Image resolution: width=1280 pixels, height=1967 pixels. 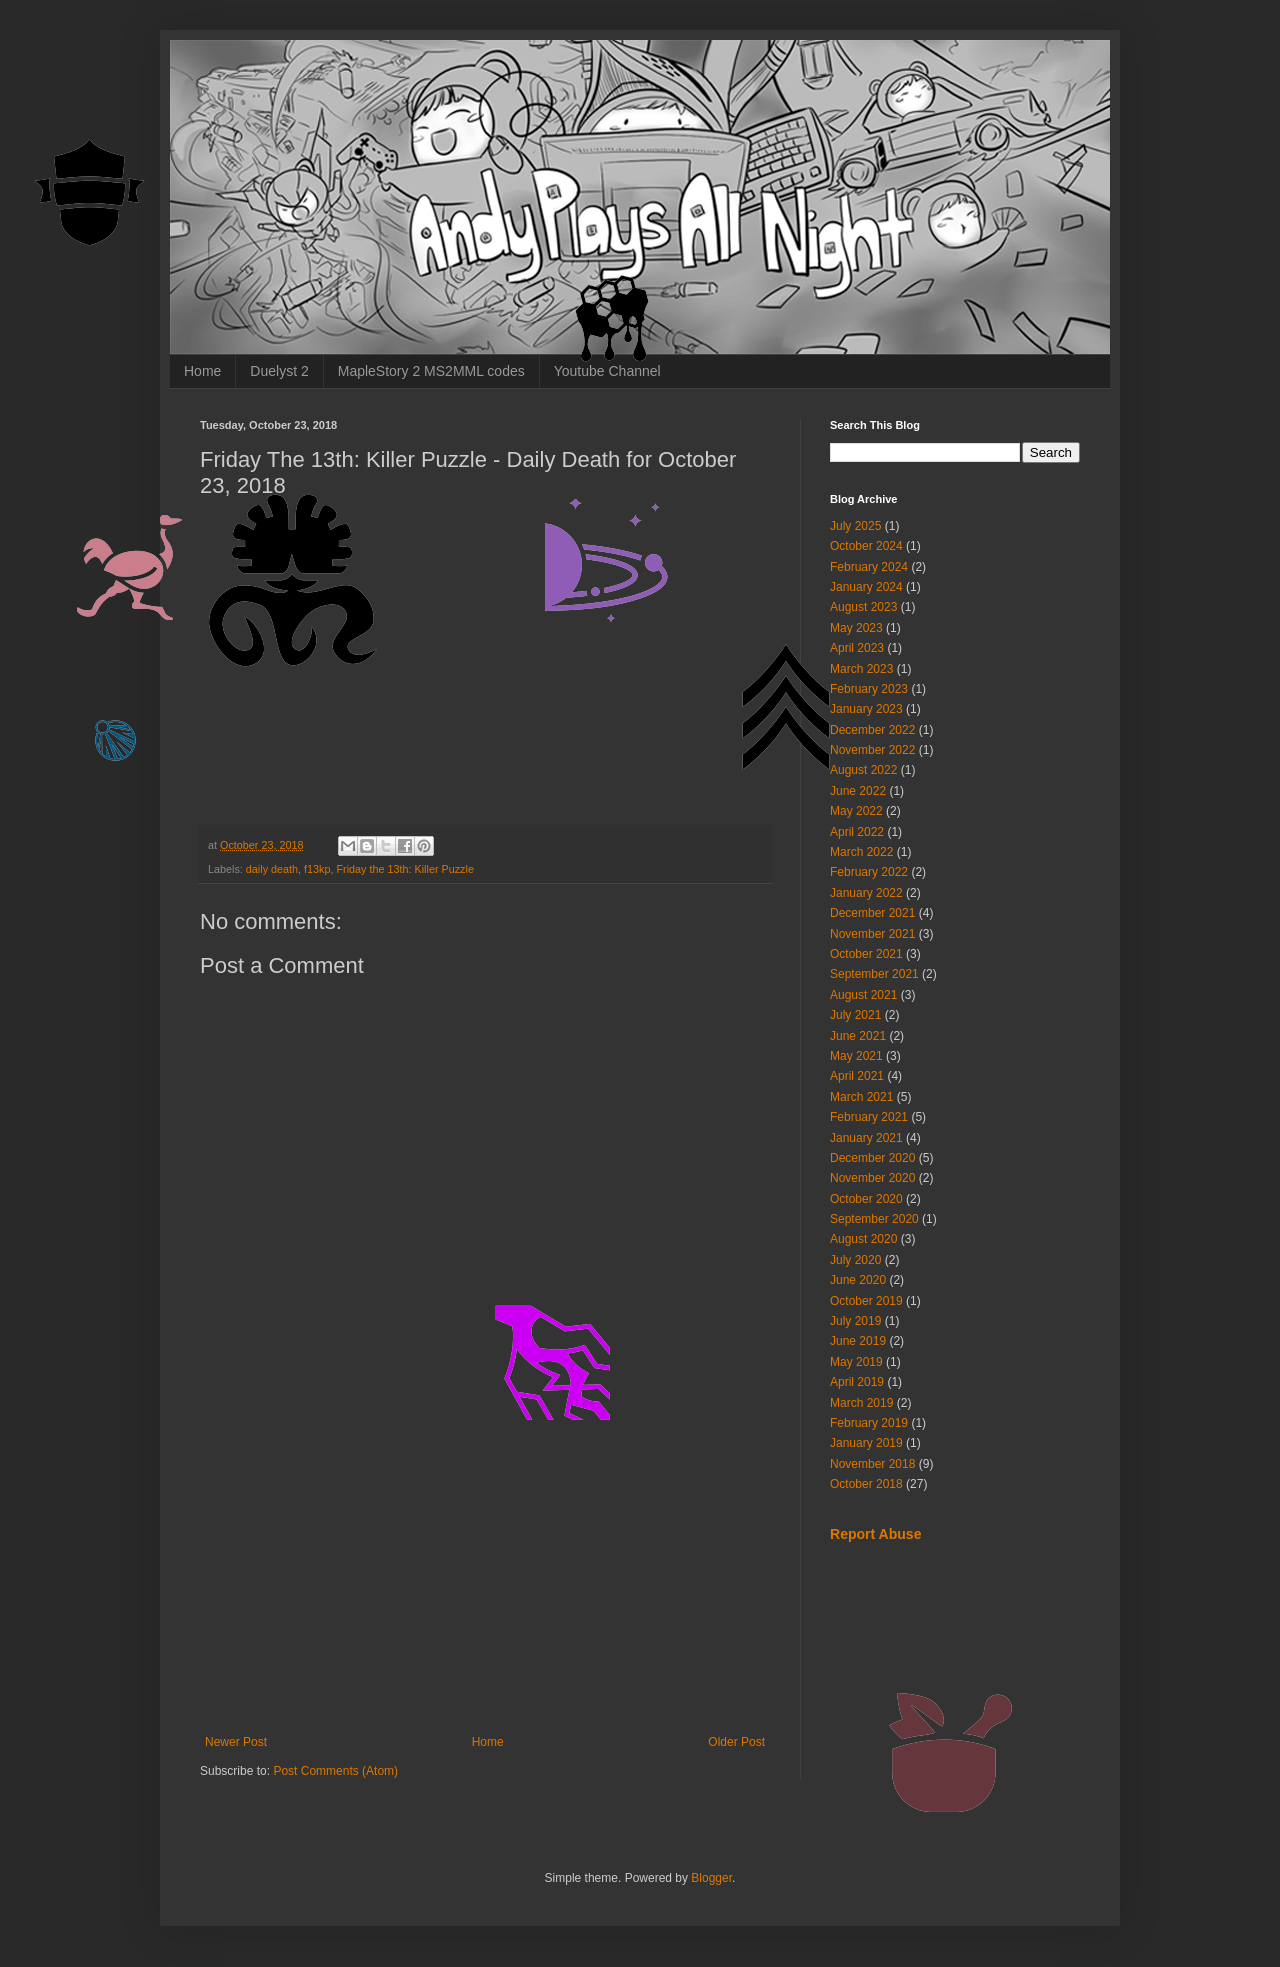 What do you see at coordinates (786, 707) in the screenshot?
I see `indicates sergeant rank or military status` at bounding box center [786, 707].